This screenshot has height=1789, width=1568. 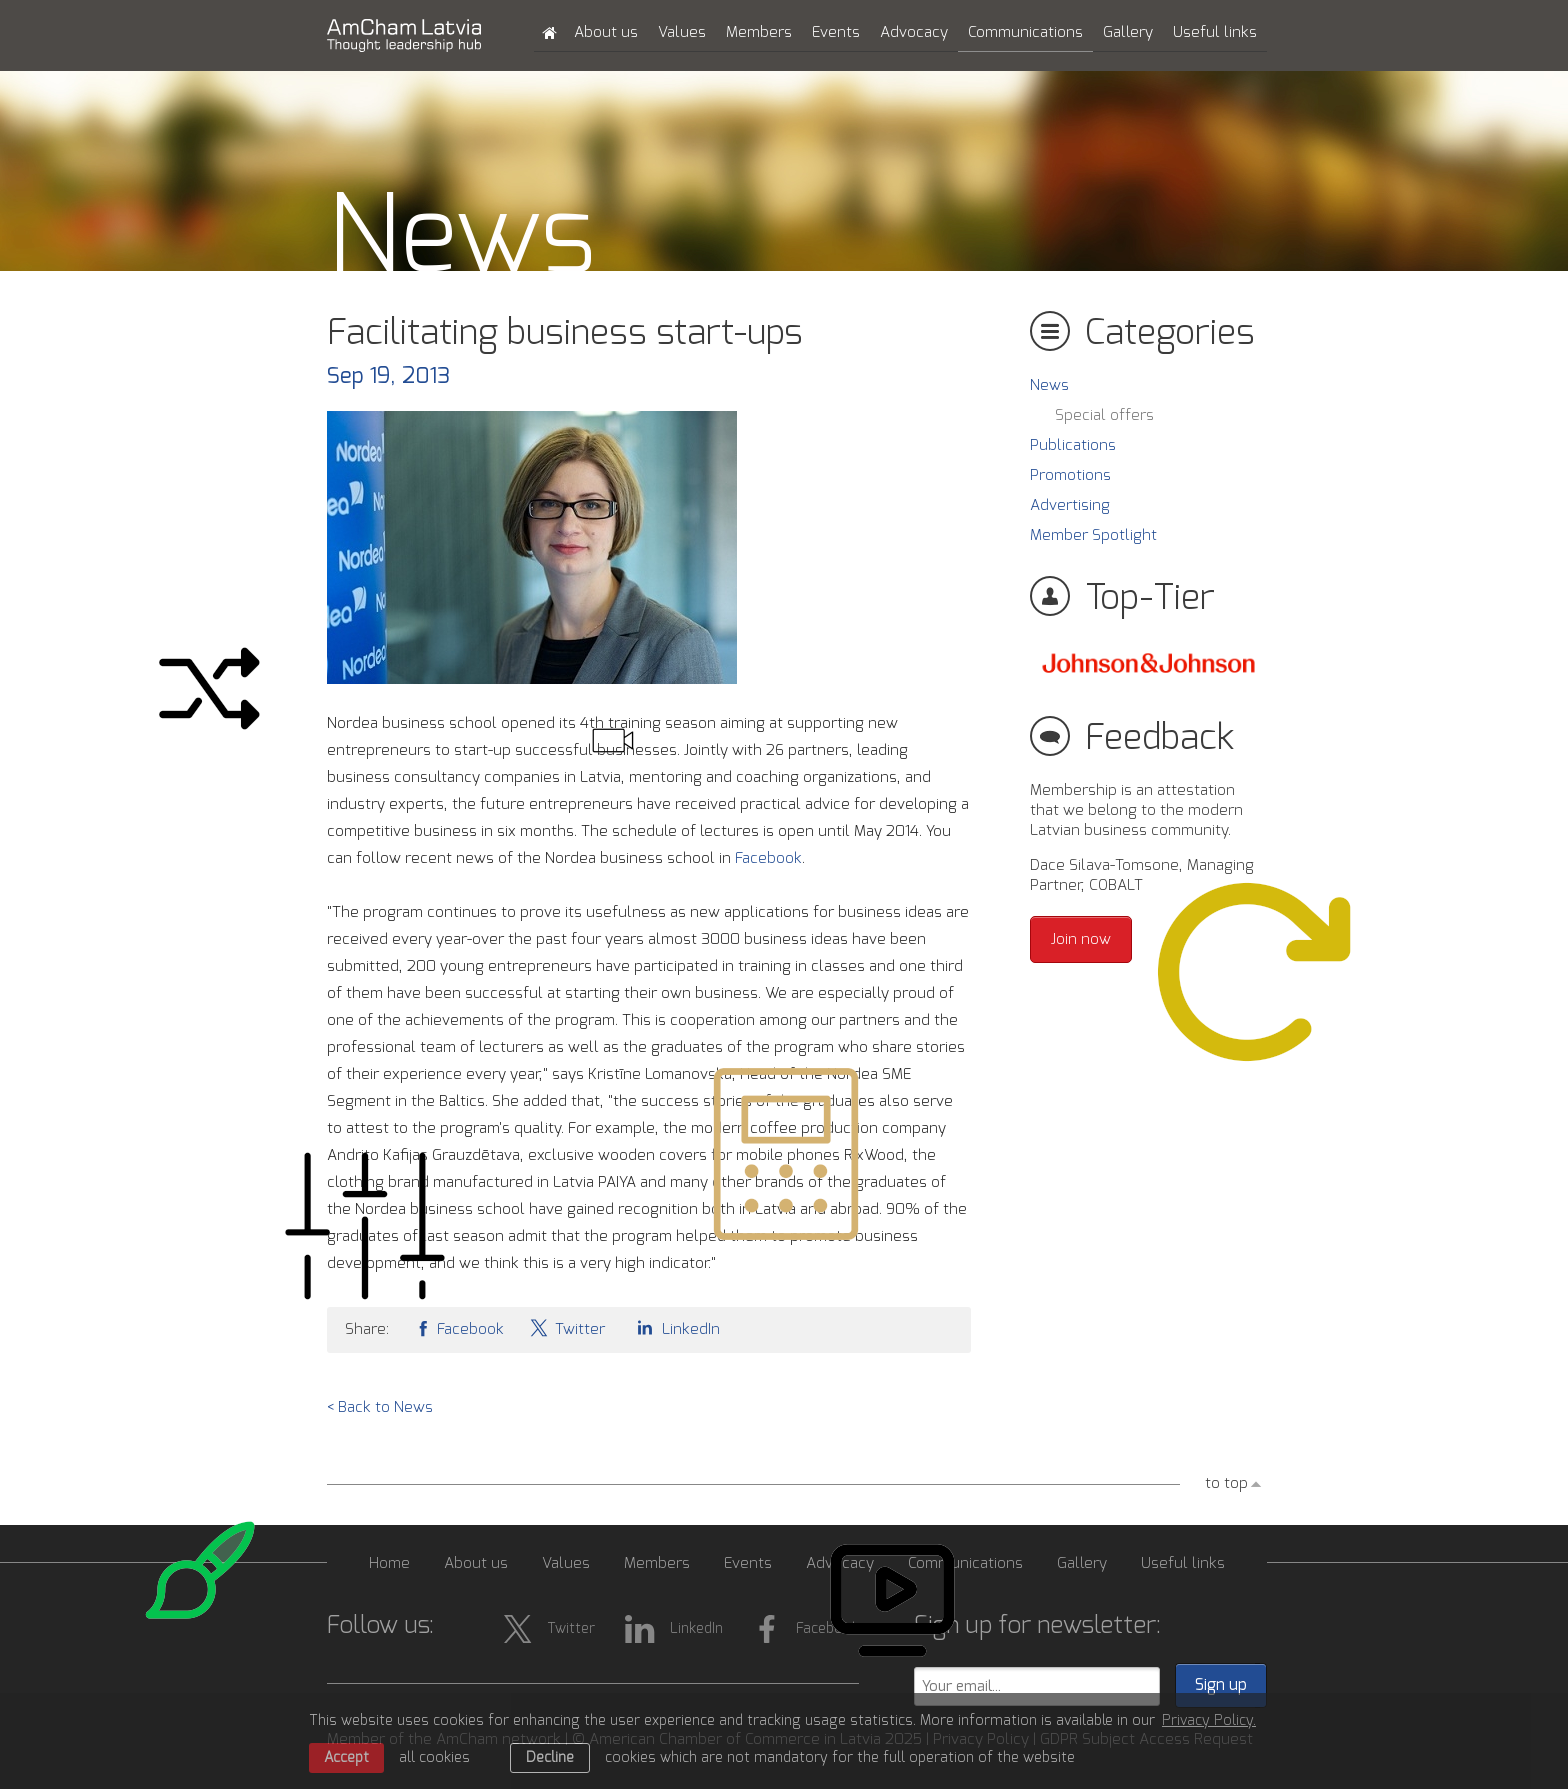 I want to click on start a video call, so click(x=611, y=740).